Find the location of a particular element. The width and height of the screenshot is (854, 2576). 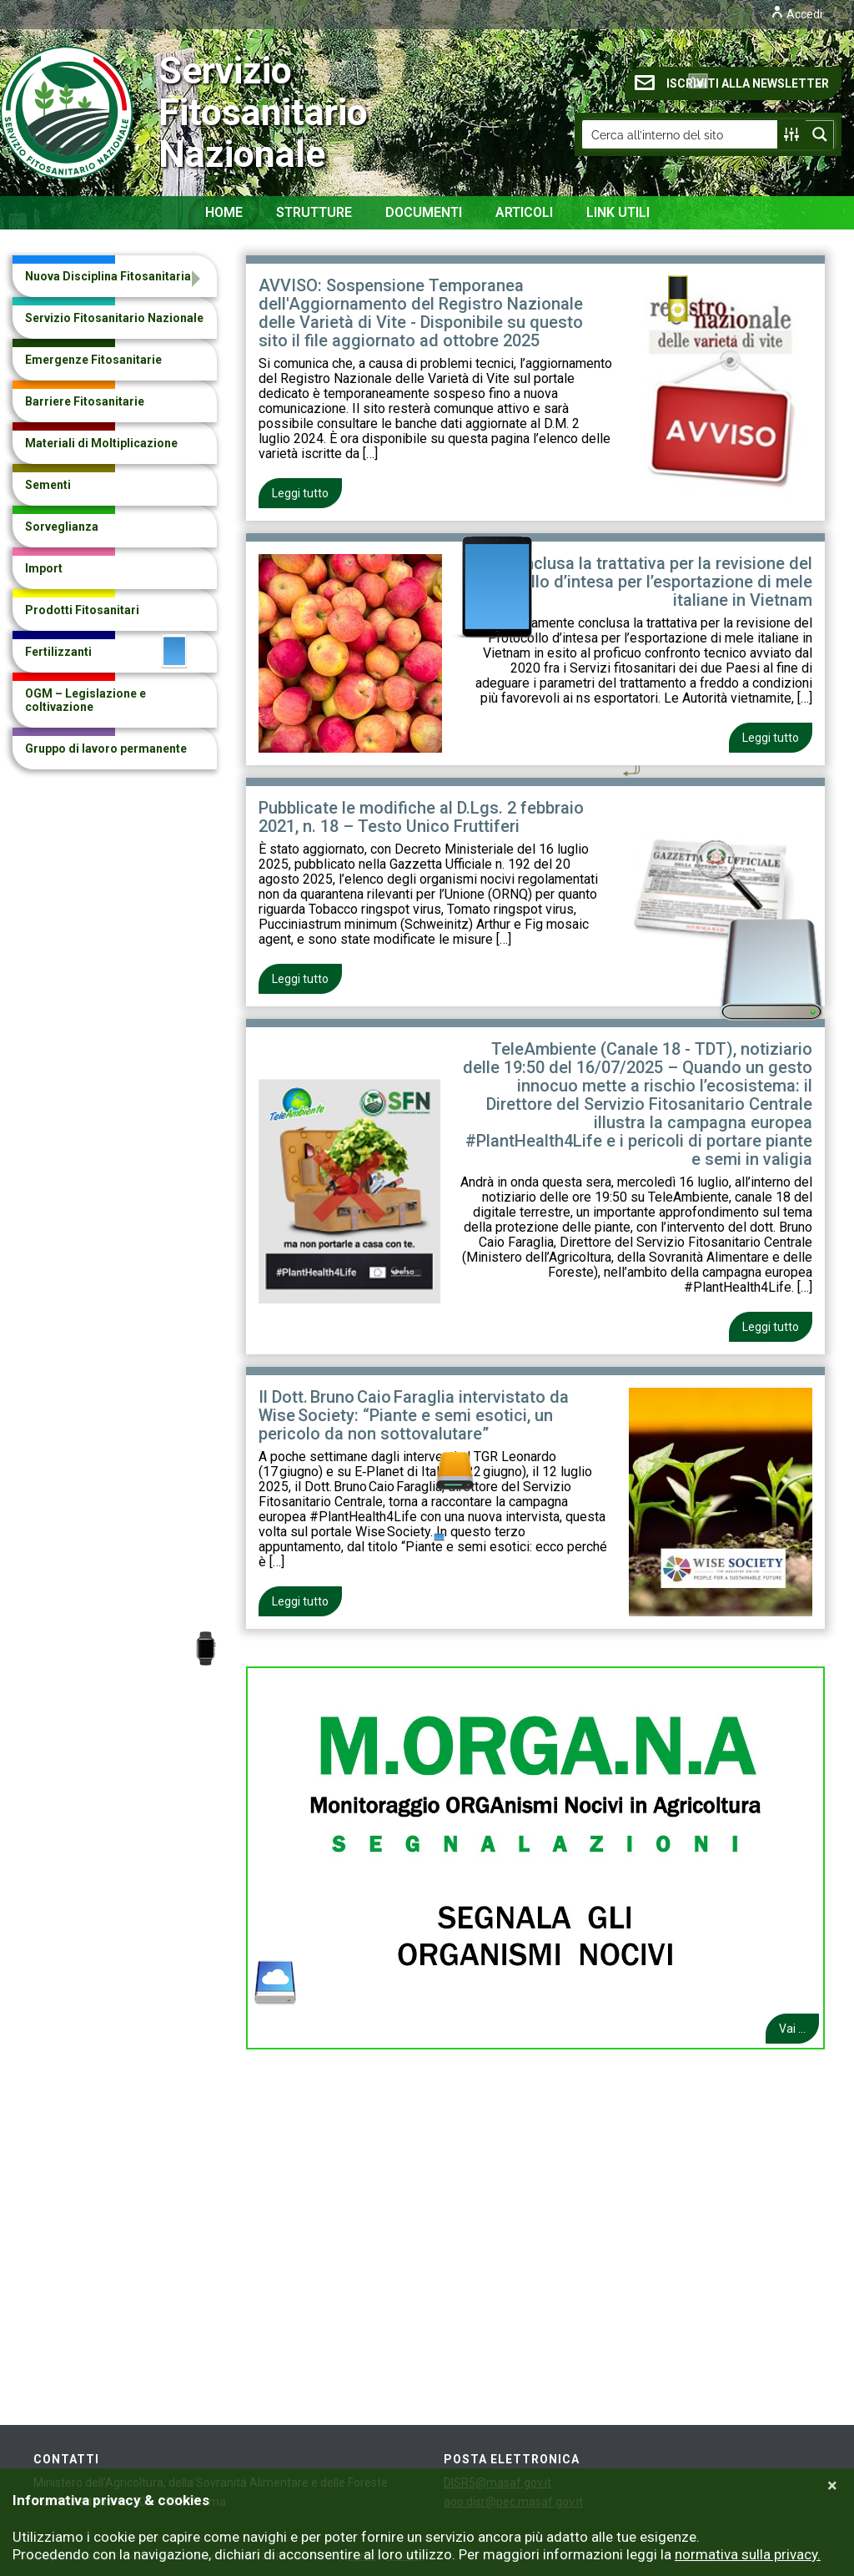

reply to all recipients of an email is located at coordinates (630, 769).